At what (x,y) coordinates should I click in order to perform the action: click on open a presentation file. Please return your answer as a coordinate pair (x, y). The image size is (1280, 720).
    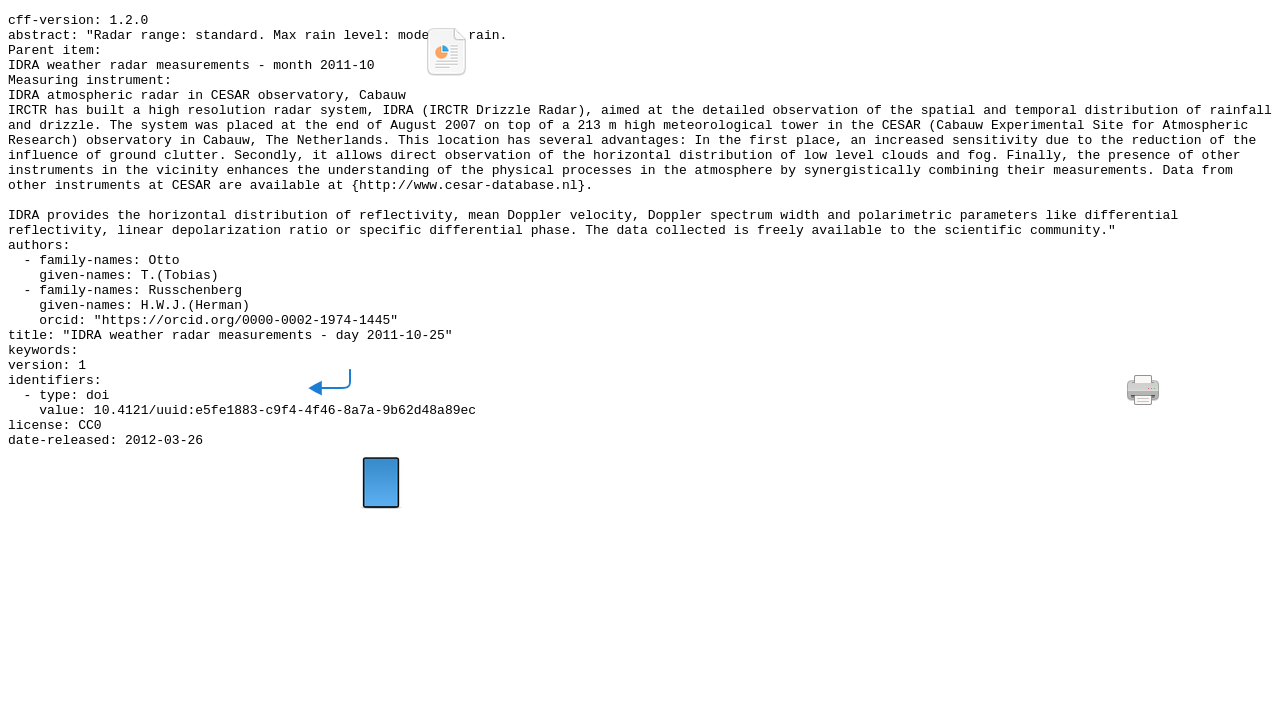
    Looking at the image, I should click on (446, 51).